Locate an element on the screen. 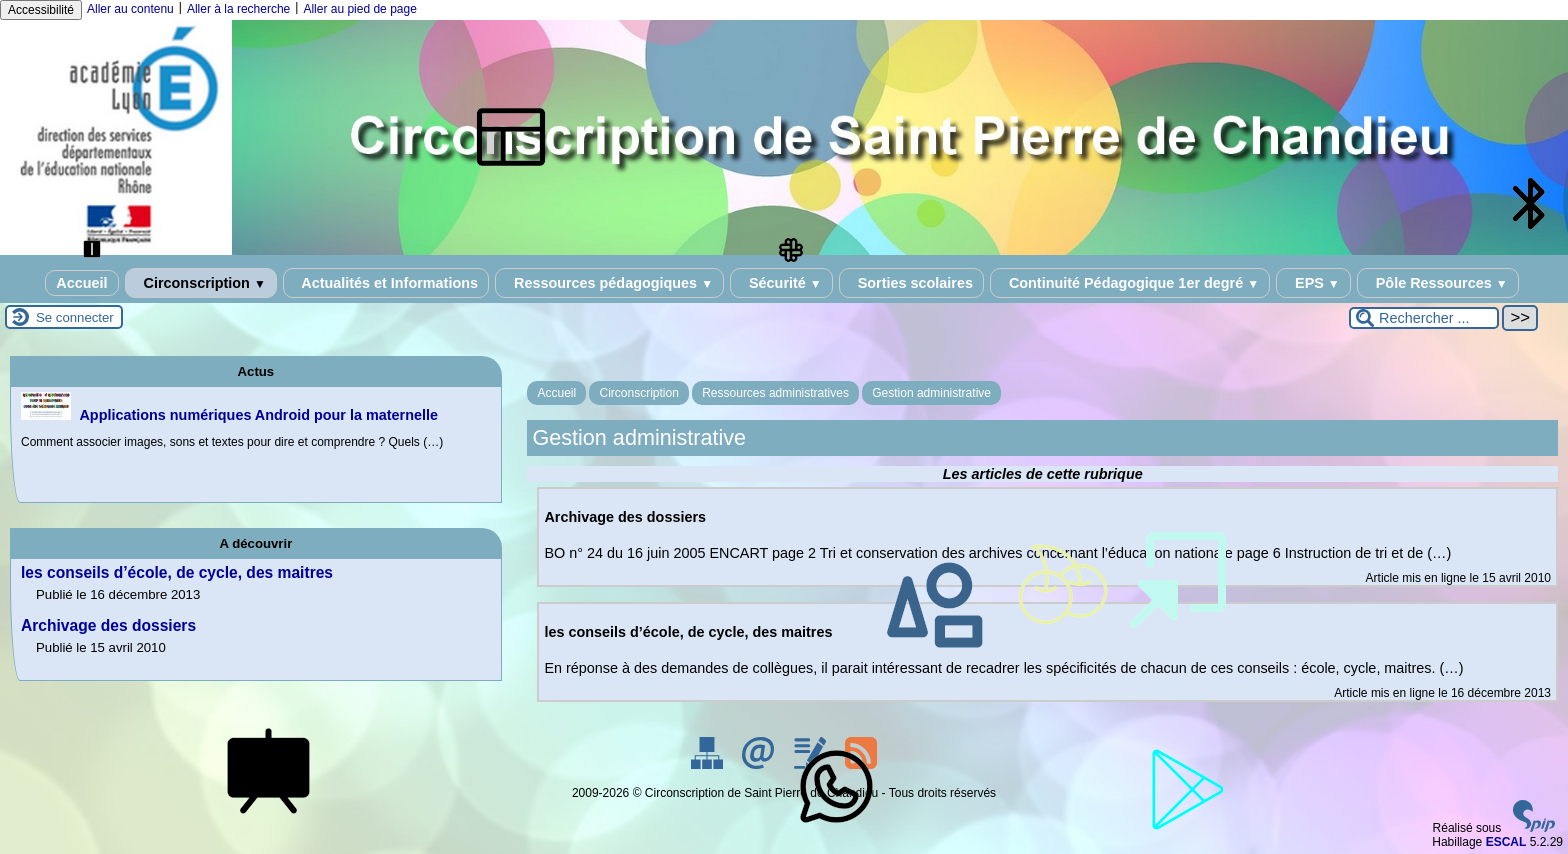  switch to layout view is located at coordinates (511, 137).